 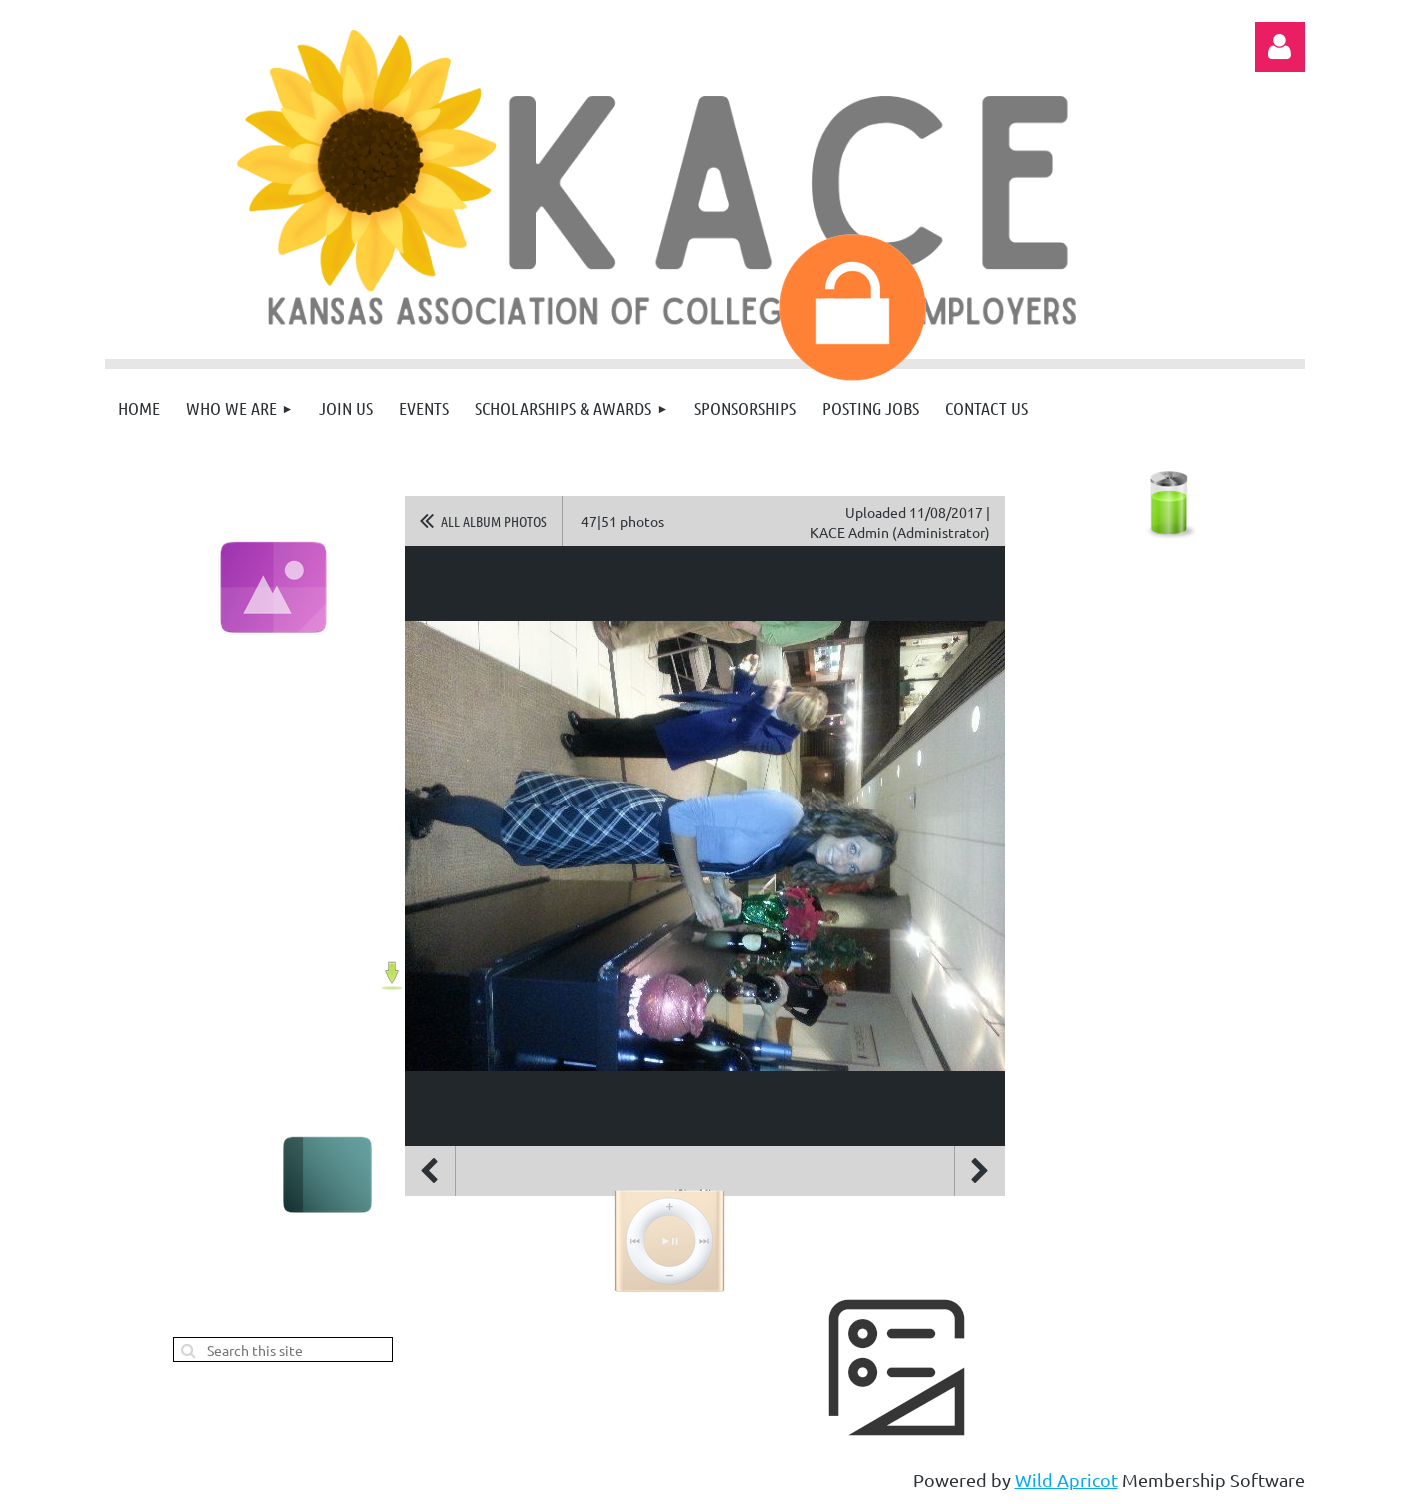 I want to click on save the current document, so click(x=392, y=973).